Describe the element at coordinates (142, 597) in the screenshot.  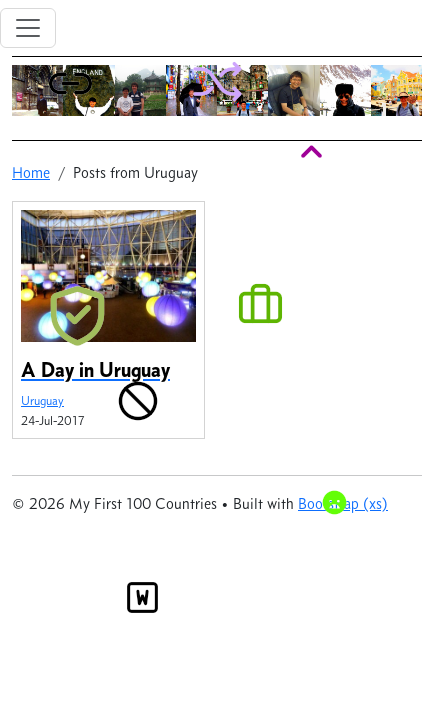
I see `keyboard key for the letter W` at that location.